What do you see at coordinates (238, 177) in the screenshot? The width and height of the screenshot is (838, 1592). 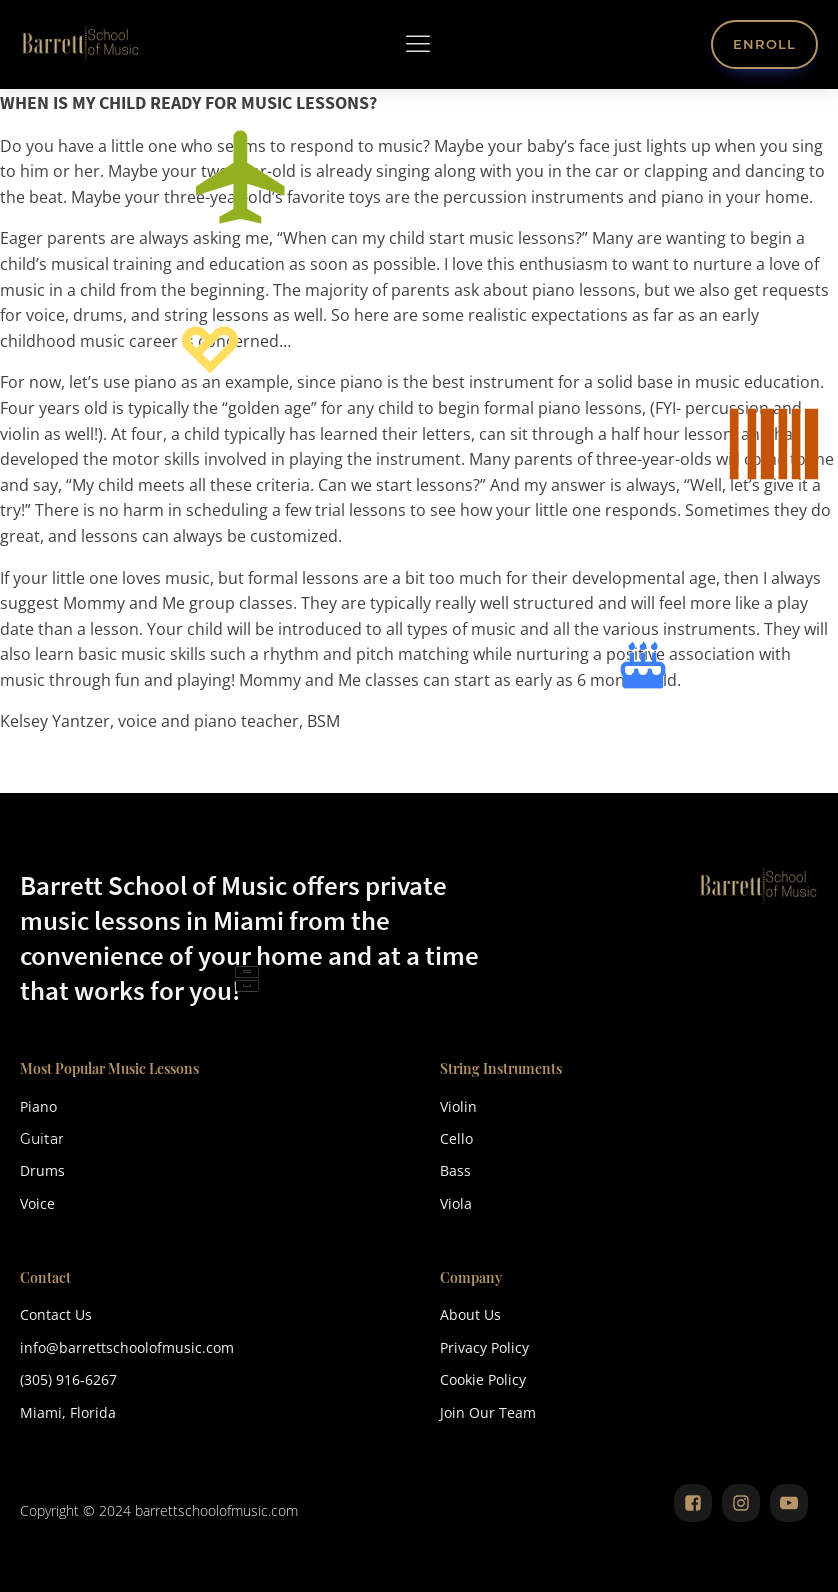 I see `enable airplane mode` at bounding box center [238, 177].